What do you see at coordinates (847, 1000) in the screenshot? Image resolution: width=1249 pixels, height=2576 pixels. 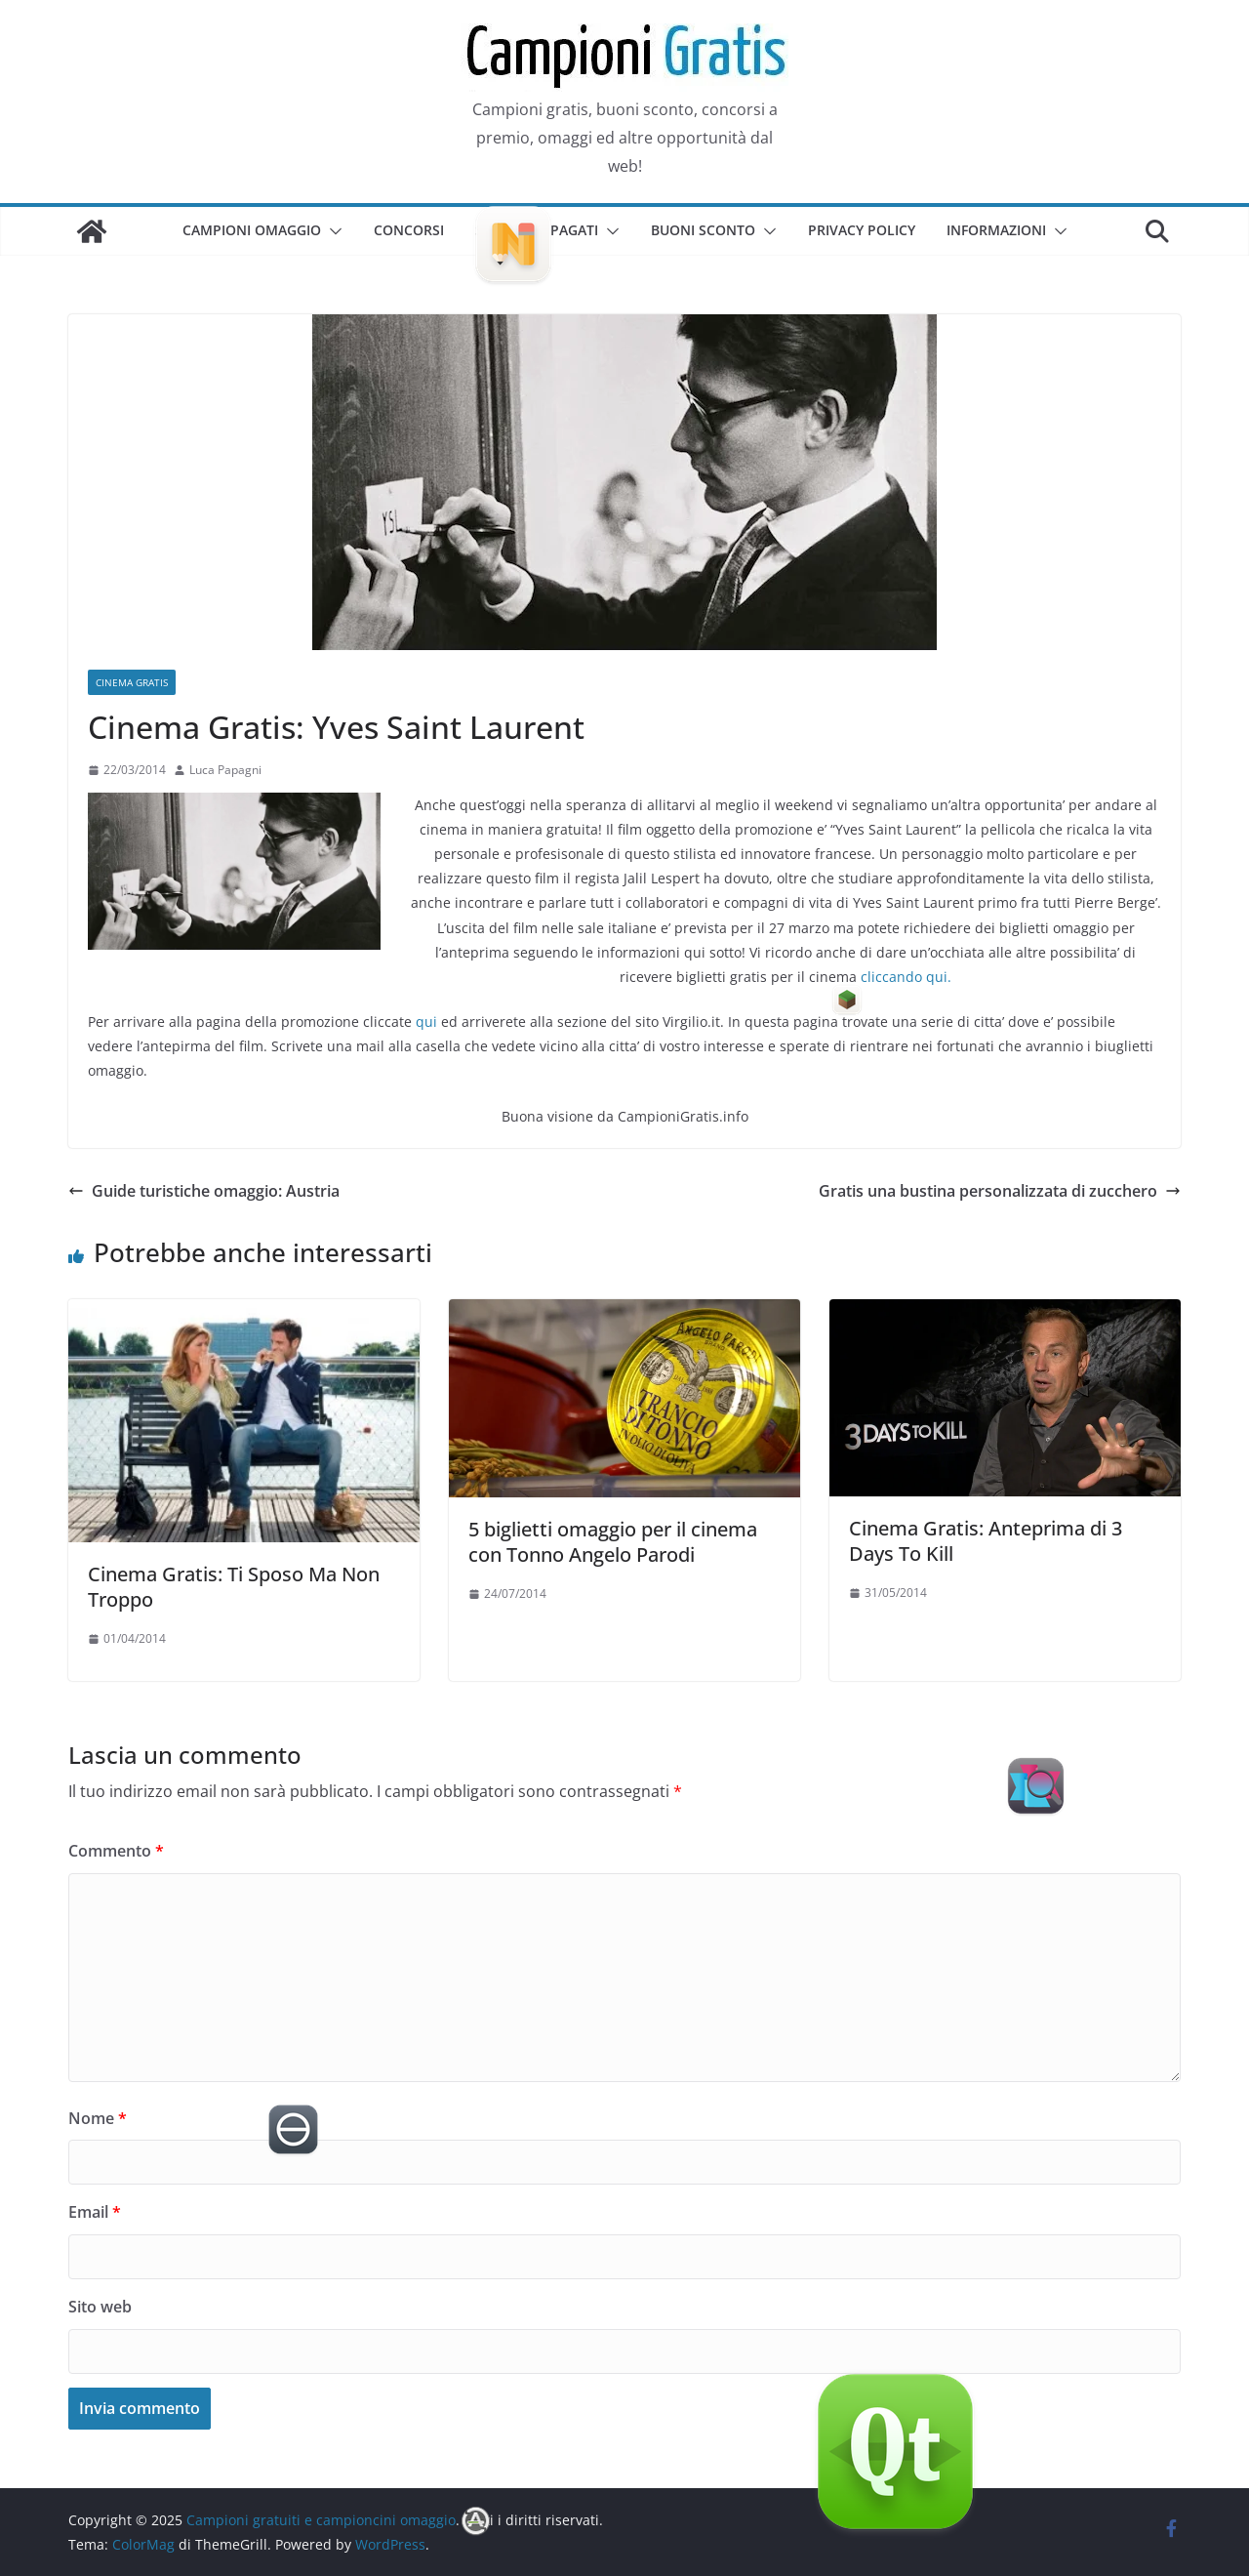 I see `launch minecraft` at bounding box center [847, 1000].